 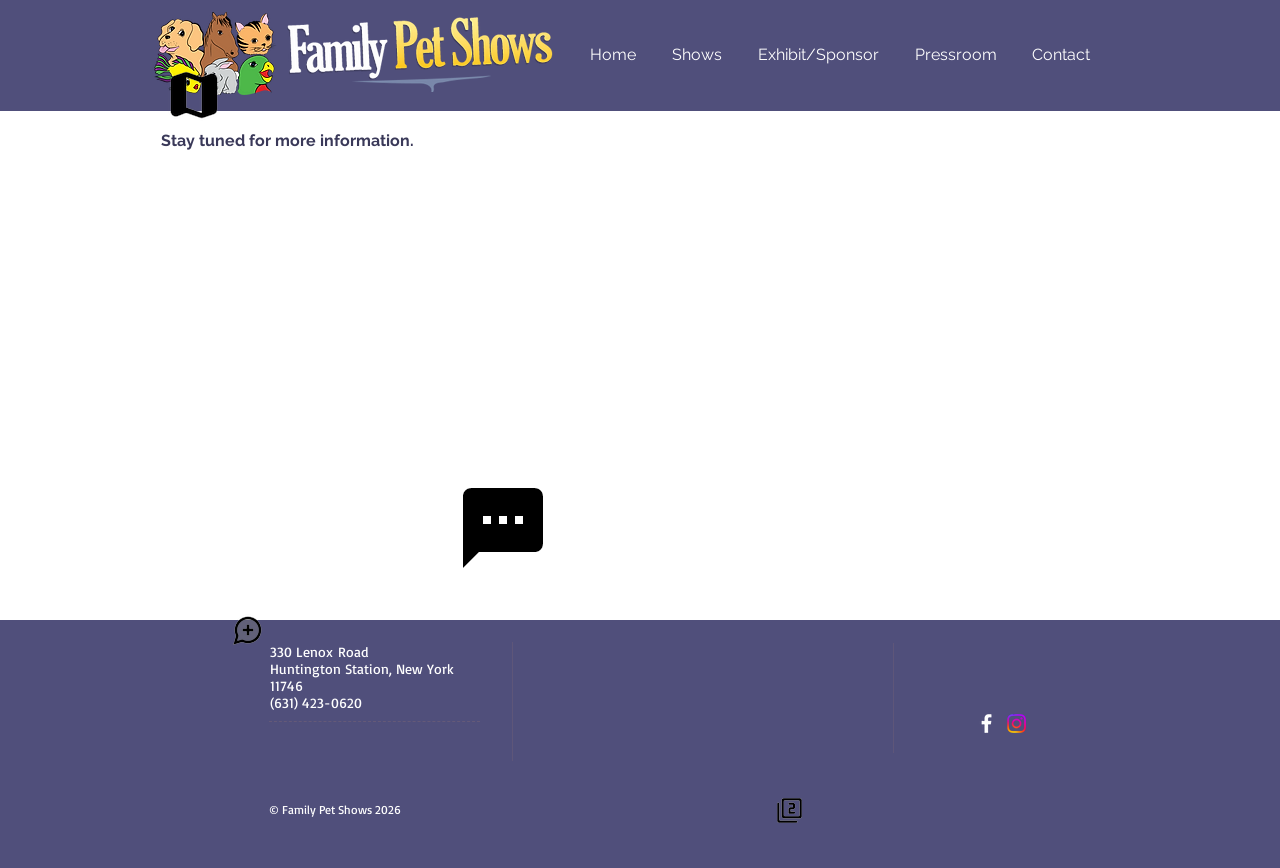 I want to click on open text messages, so click(x=503, y=528).